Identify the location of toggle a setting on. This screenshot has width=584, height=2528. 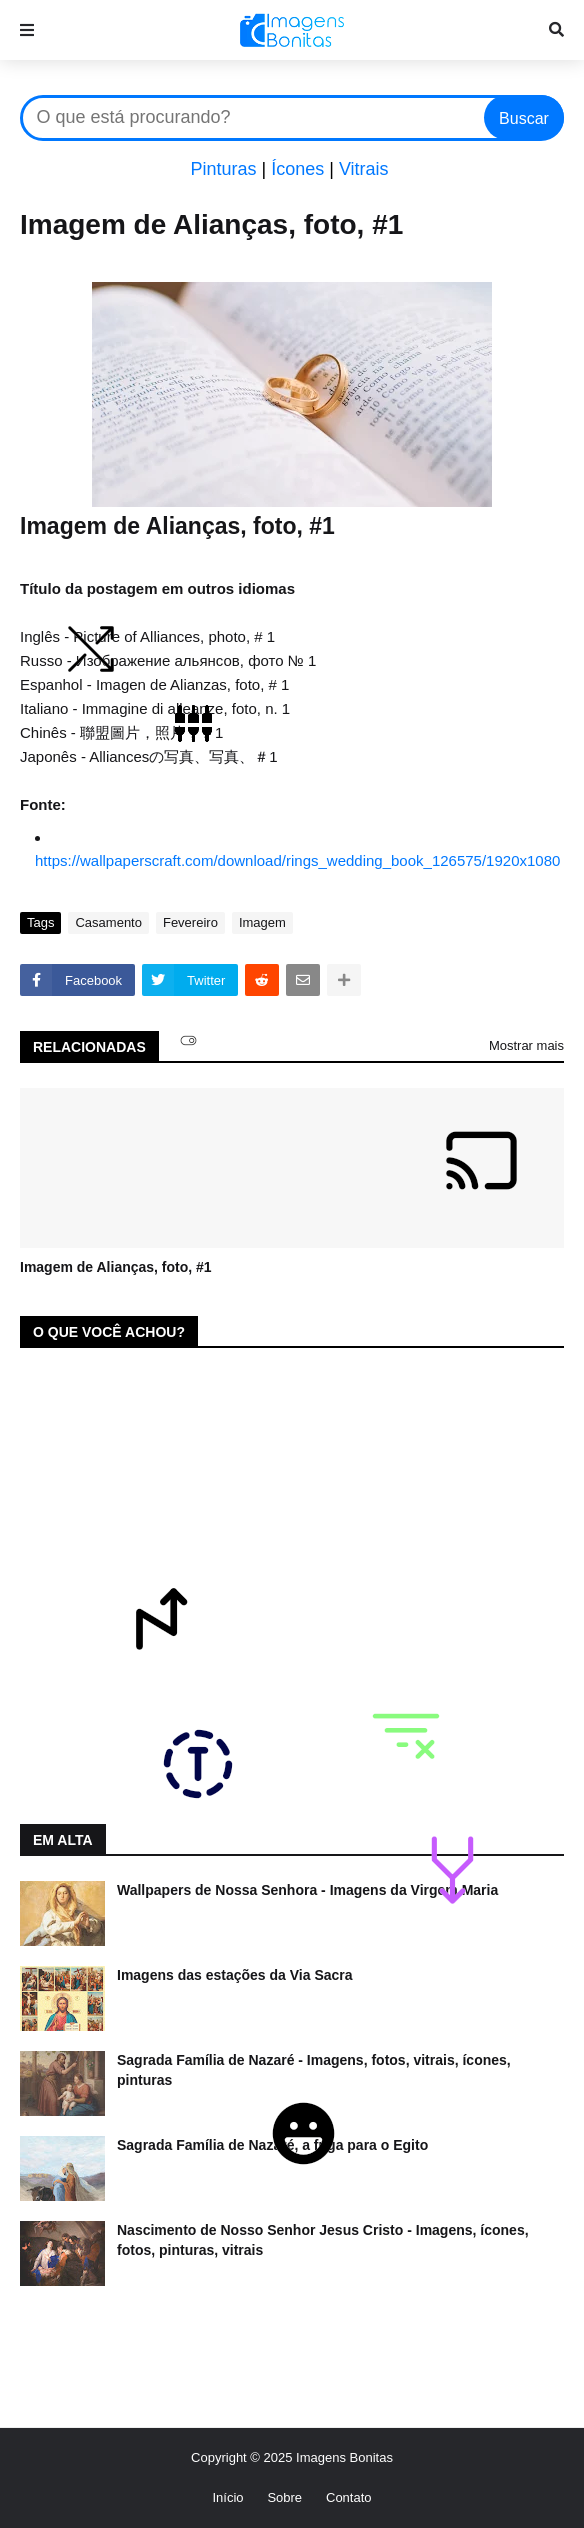
(188, 1040).